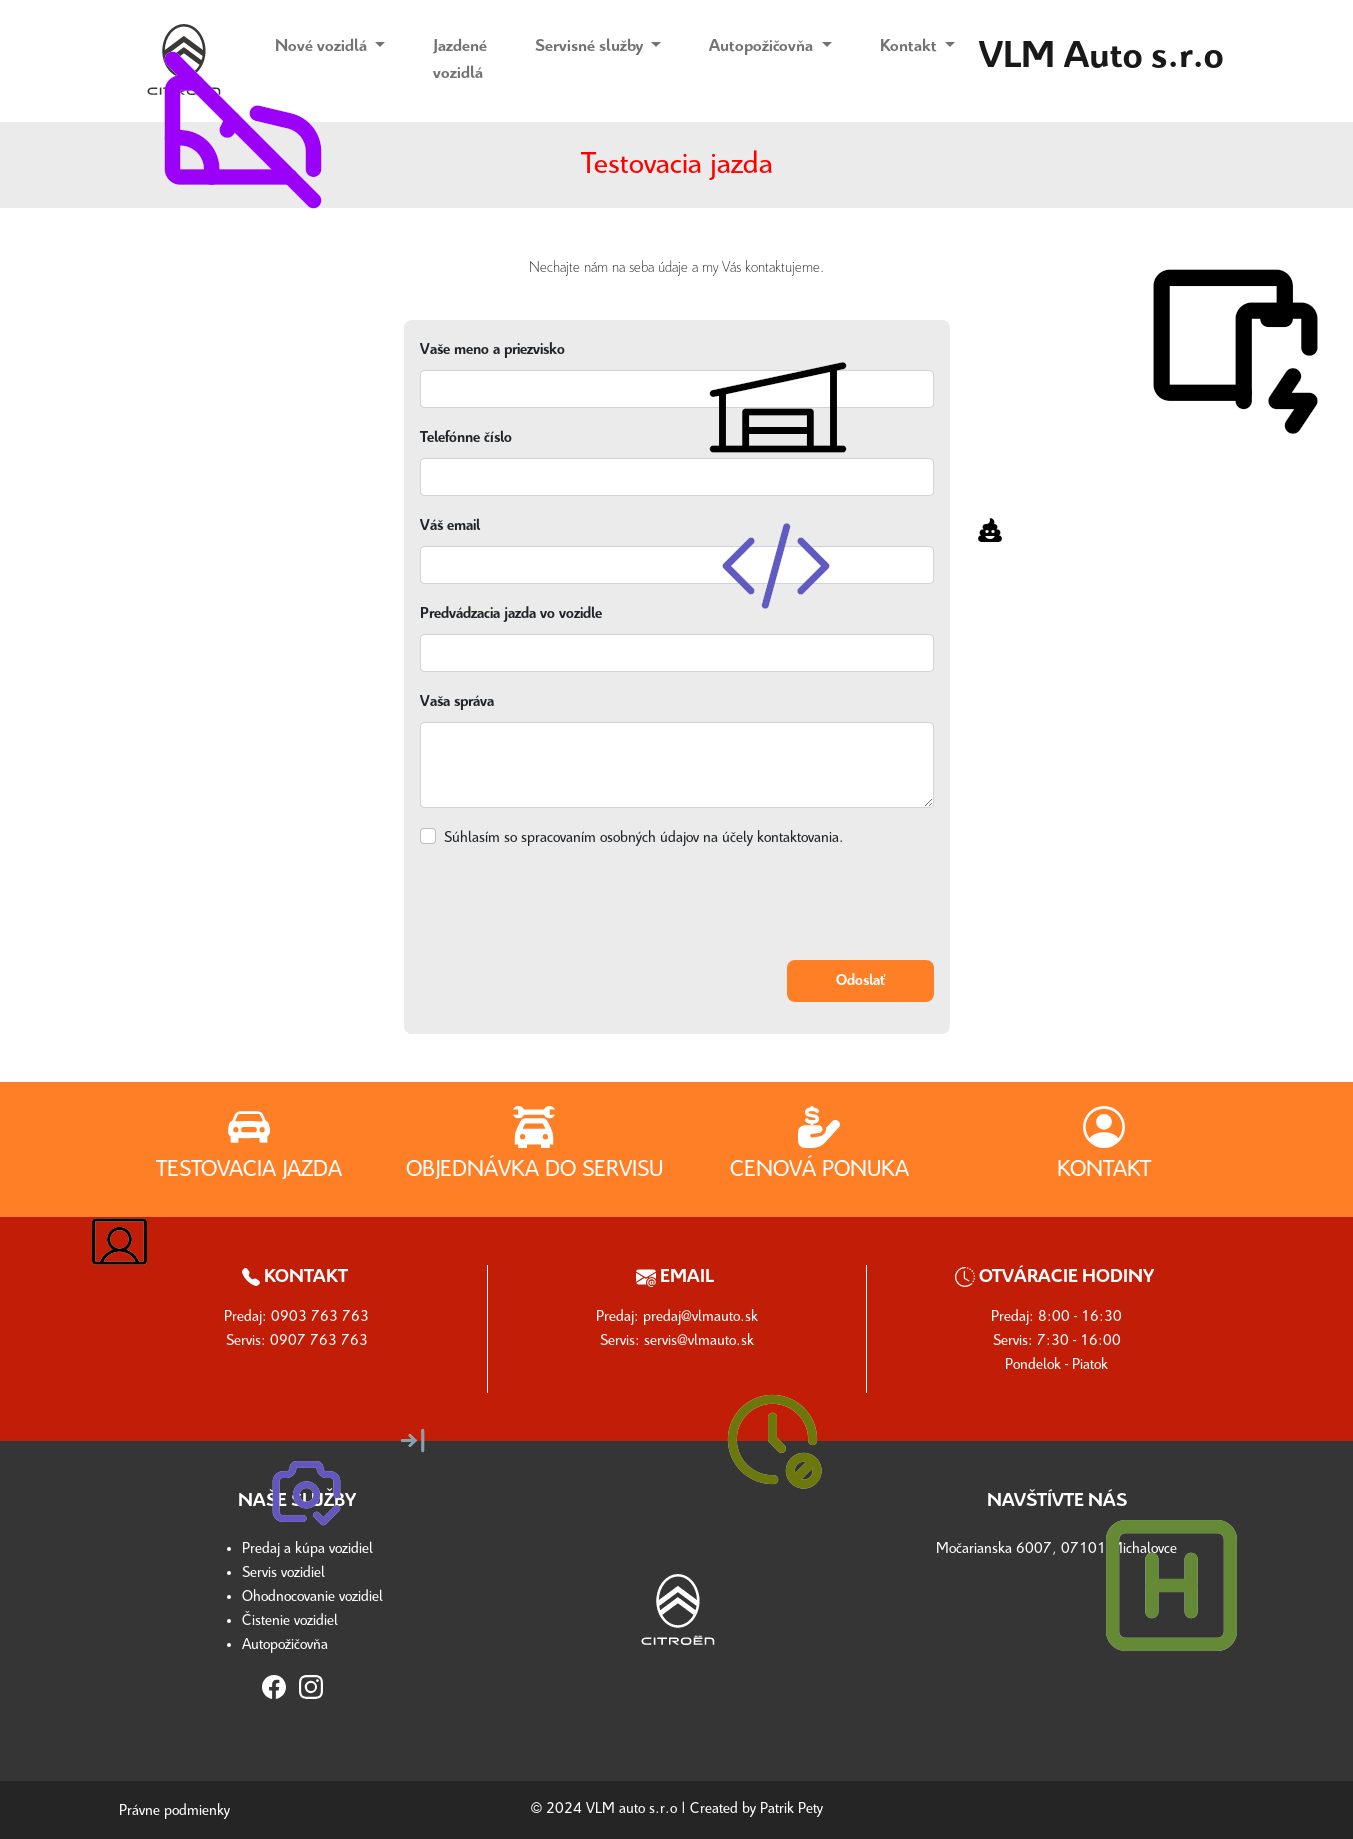 This screenshot has height=1839, width=1353. I want to click on collapse sidebar or panel to the right, so click(412, 1440).